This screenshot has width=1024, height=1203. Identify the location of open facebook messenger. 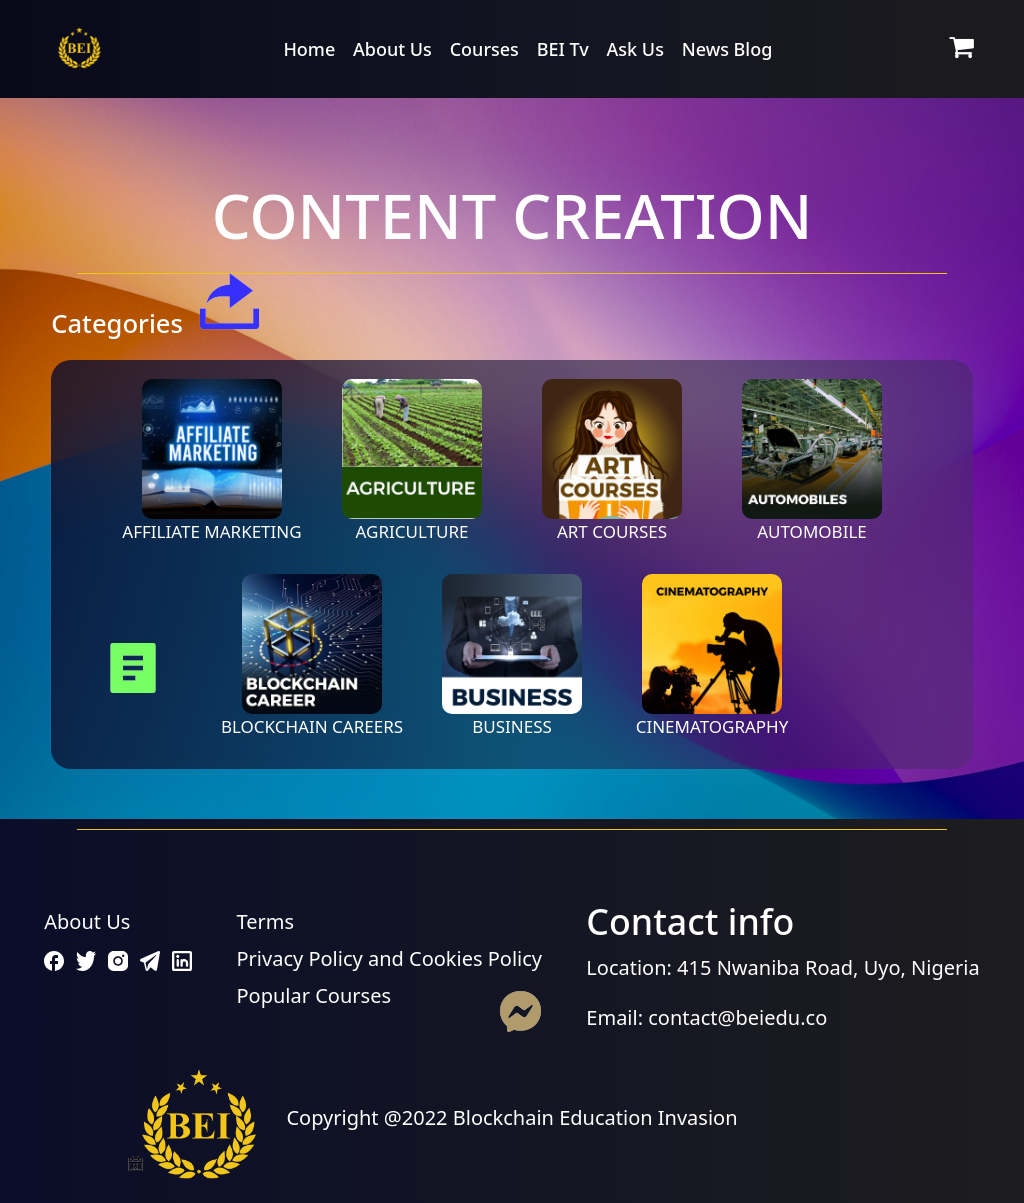
(520, 1011).